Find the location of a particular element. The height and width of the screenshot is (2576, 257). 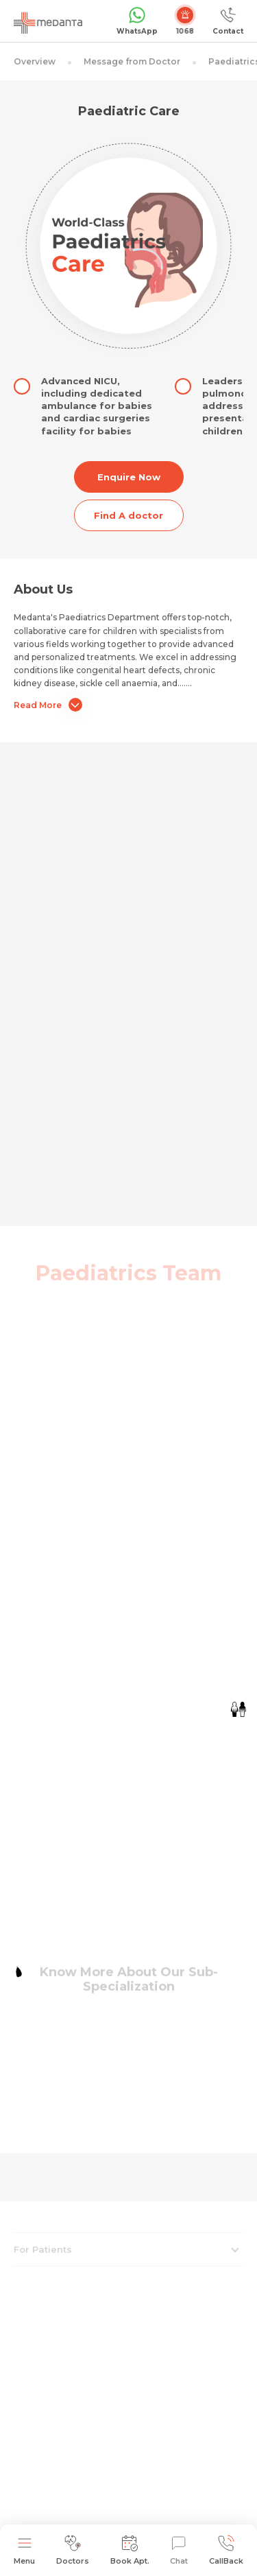

swap character or avatar body is located at coordinates (238, 1709).